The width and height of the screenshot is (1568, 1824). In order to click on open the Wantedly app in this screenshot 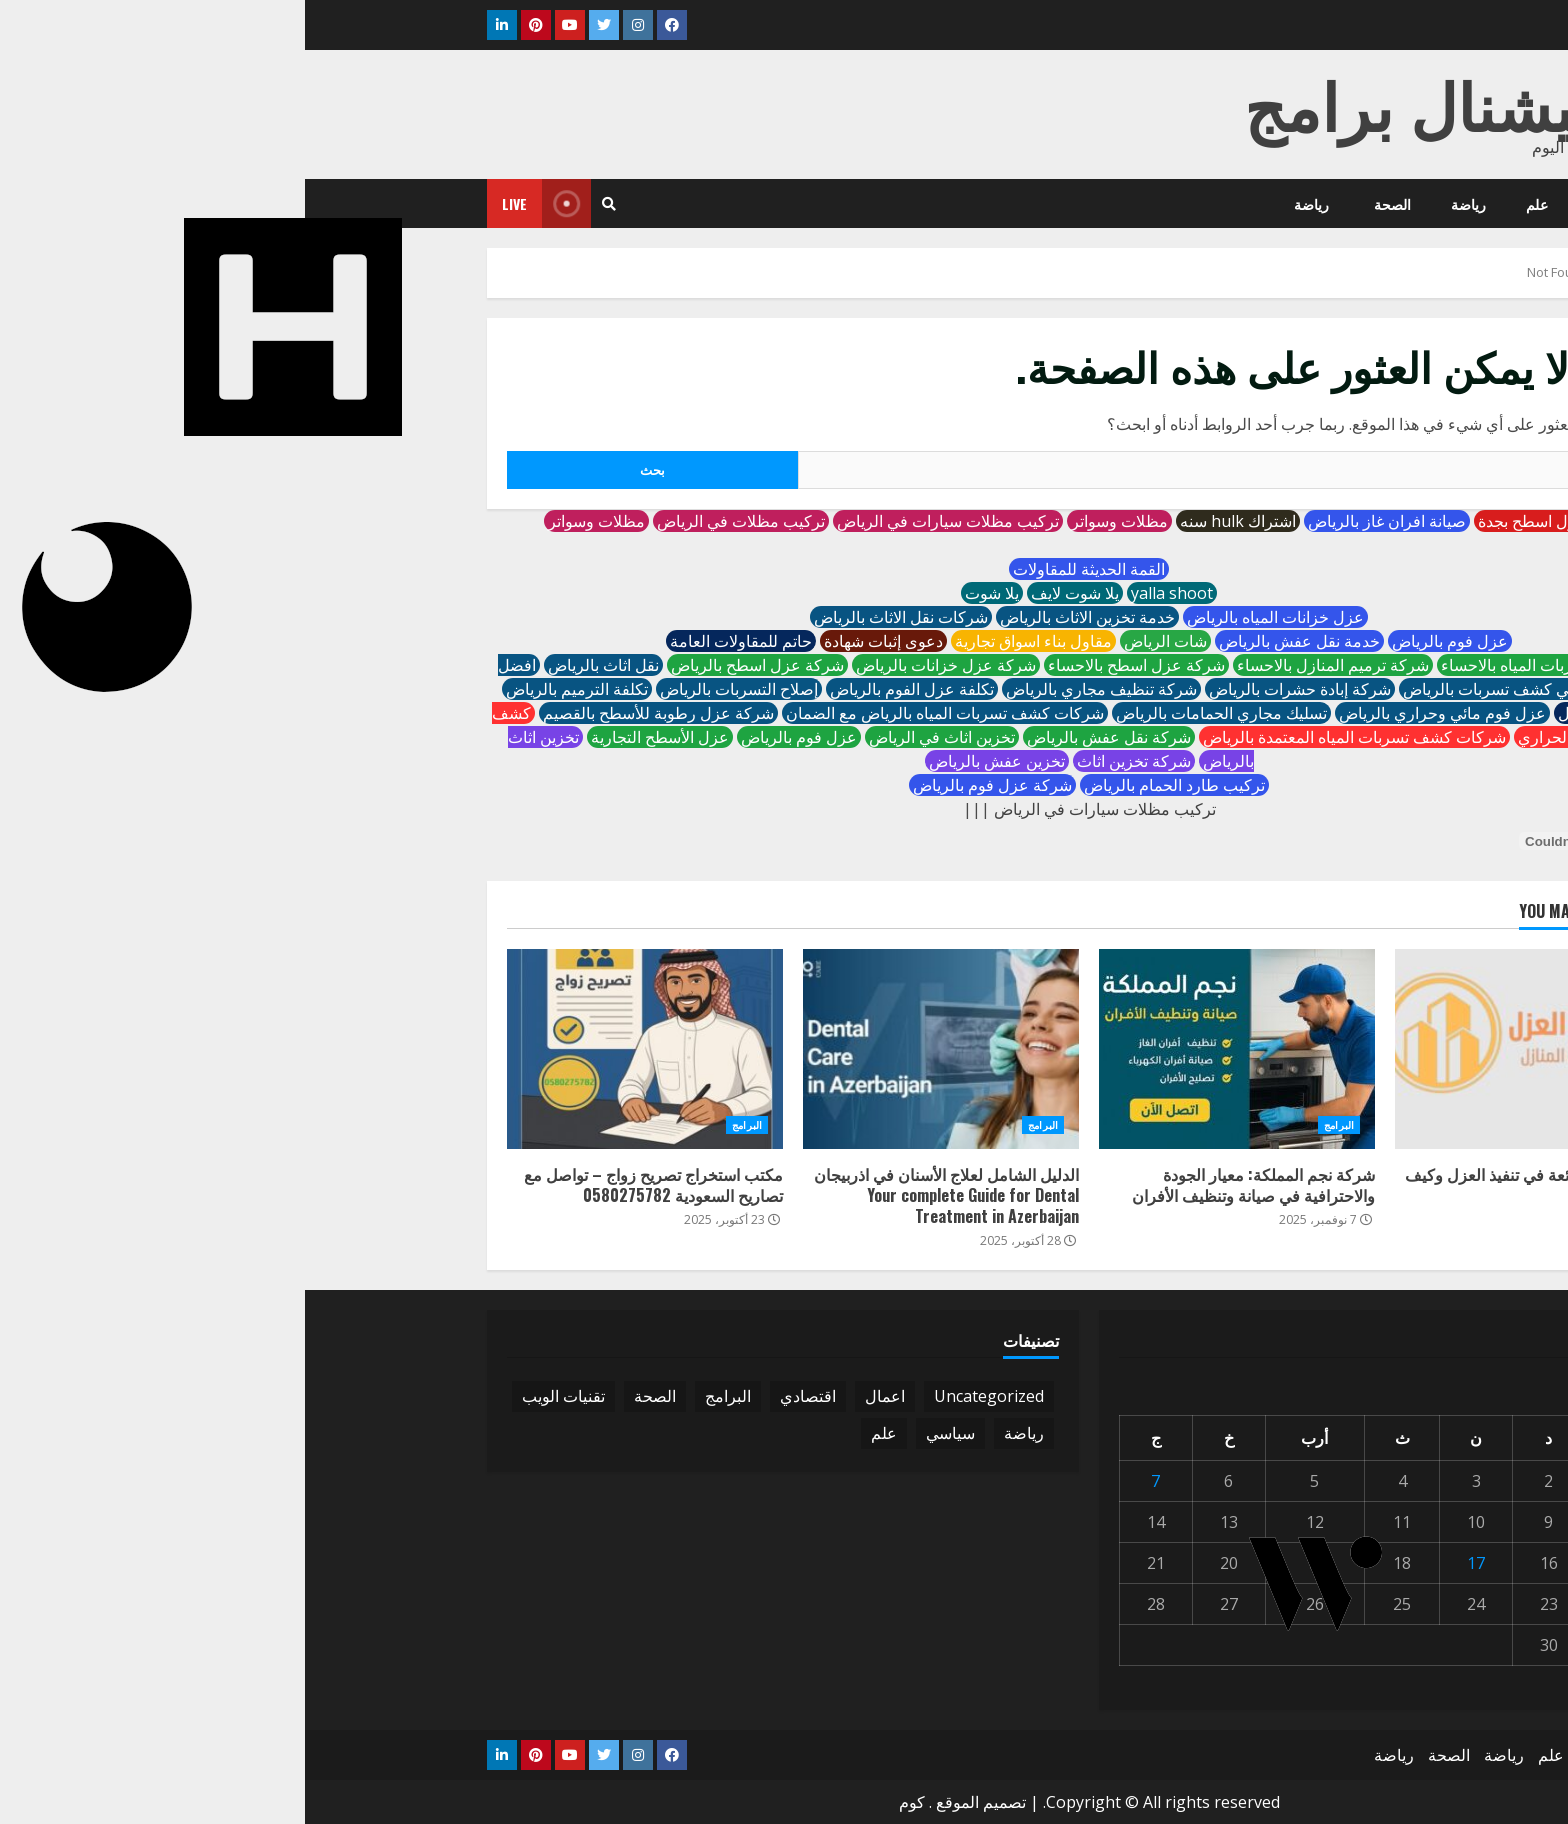, I will do `click(1315, 1583)`.